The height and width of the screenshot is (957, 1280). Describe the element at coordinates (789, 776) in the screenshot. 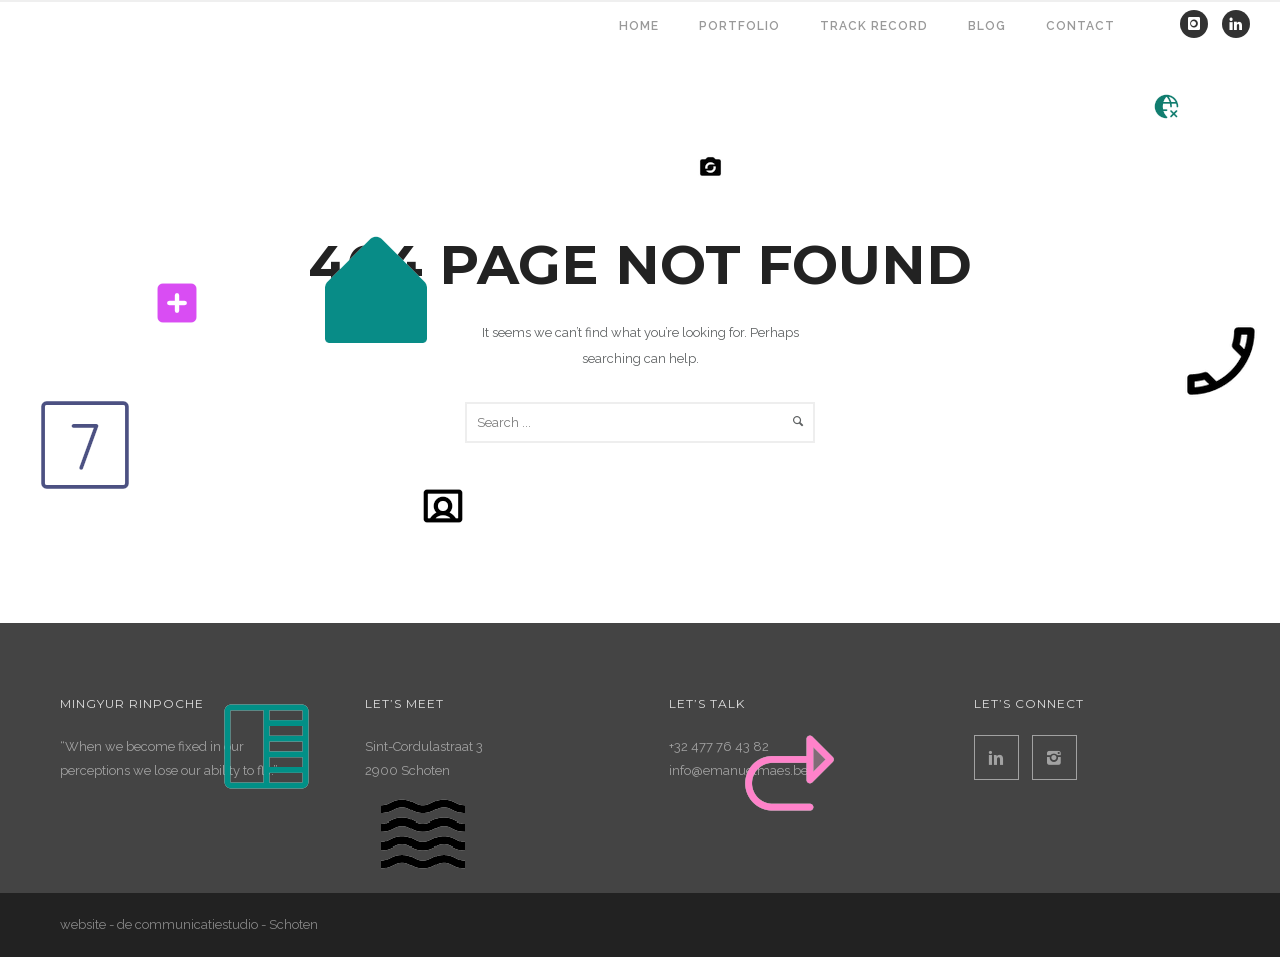

I see `redo last action` at that location.